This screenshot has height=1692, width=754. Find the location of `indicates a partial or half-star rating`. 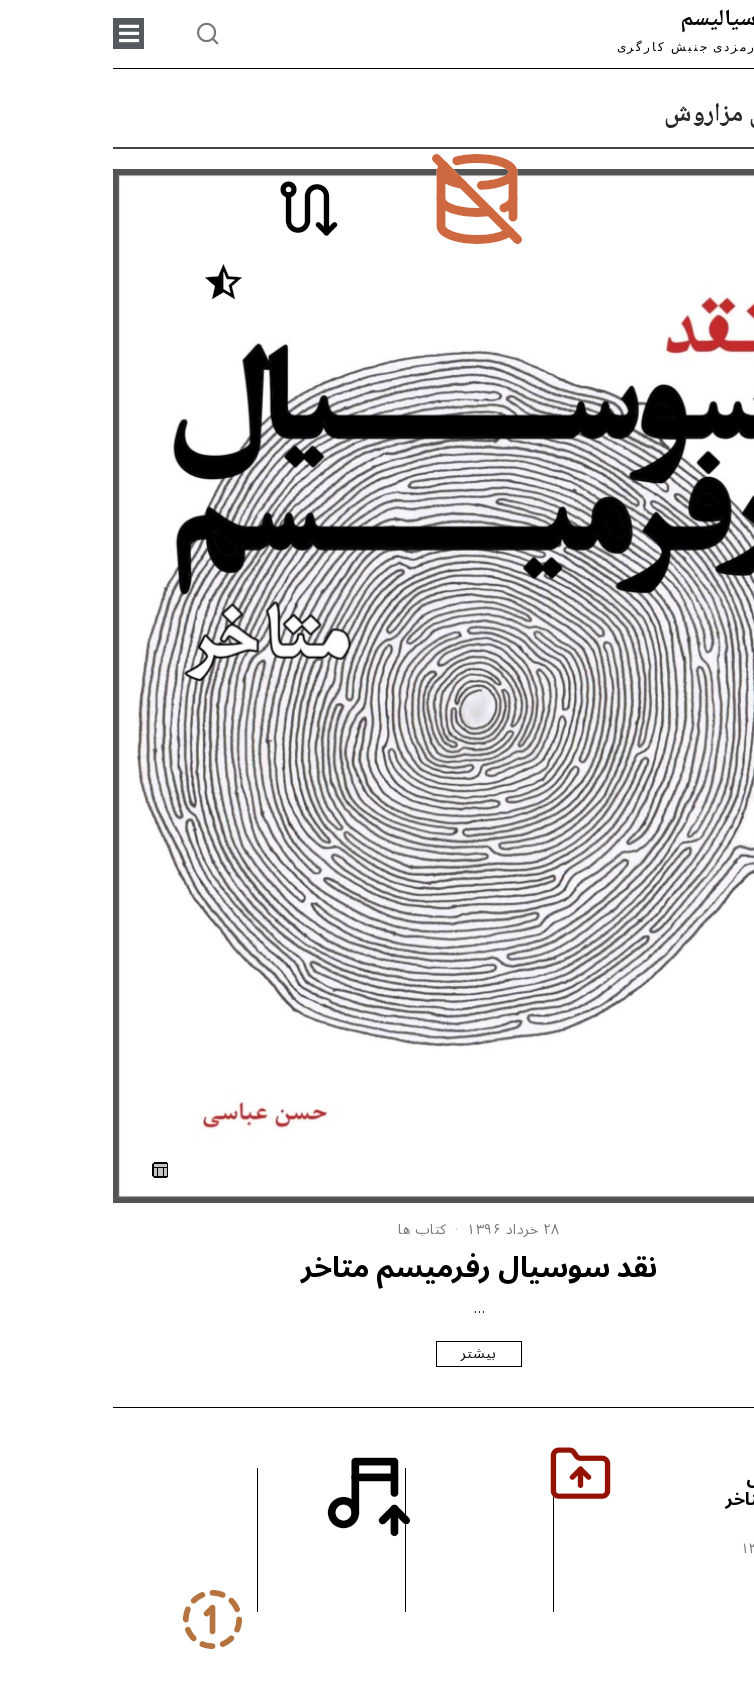

indicates a partial or half-star rating is located at coordinates (223, 282).